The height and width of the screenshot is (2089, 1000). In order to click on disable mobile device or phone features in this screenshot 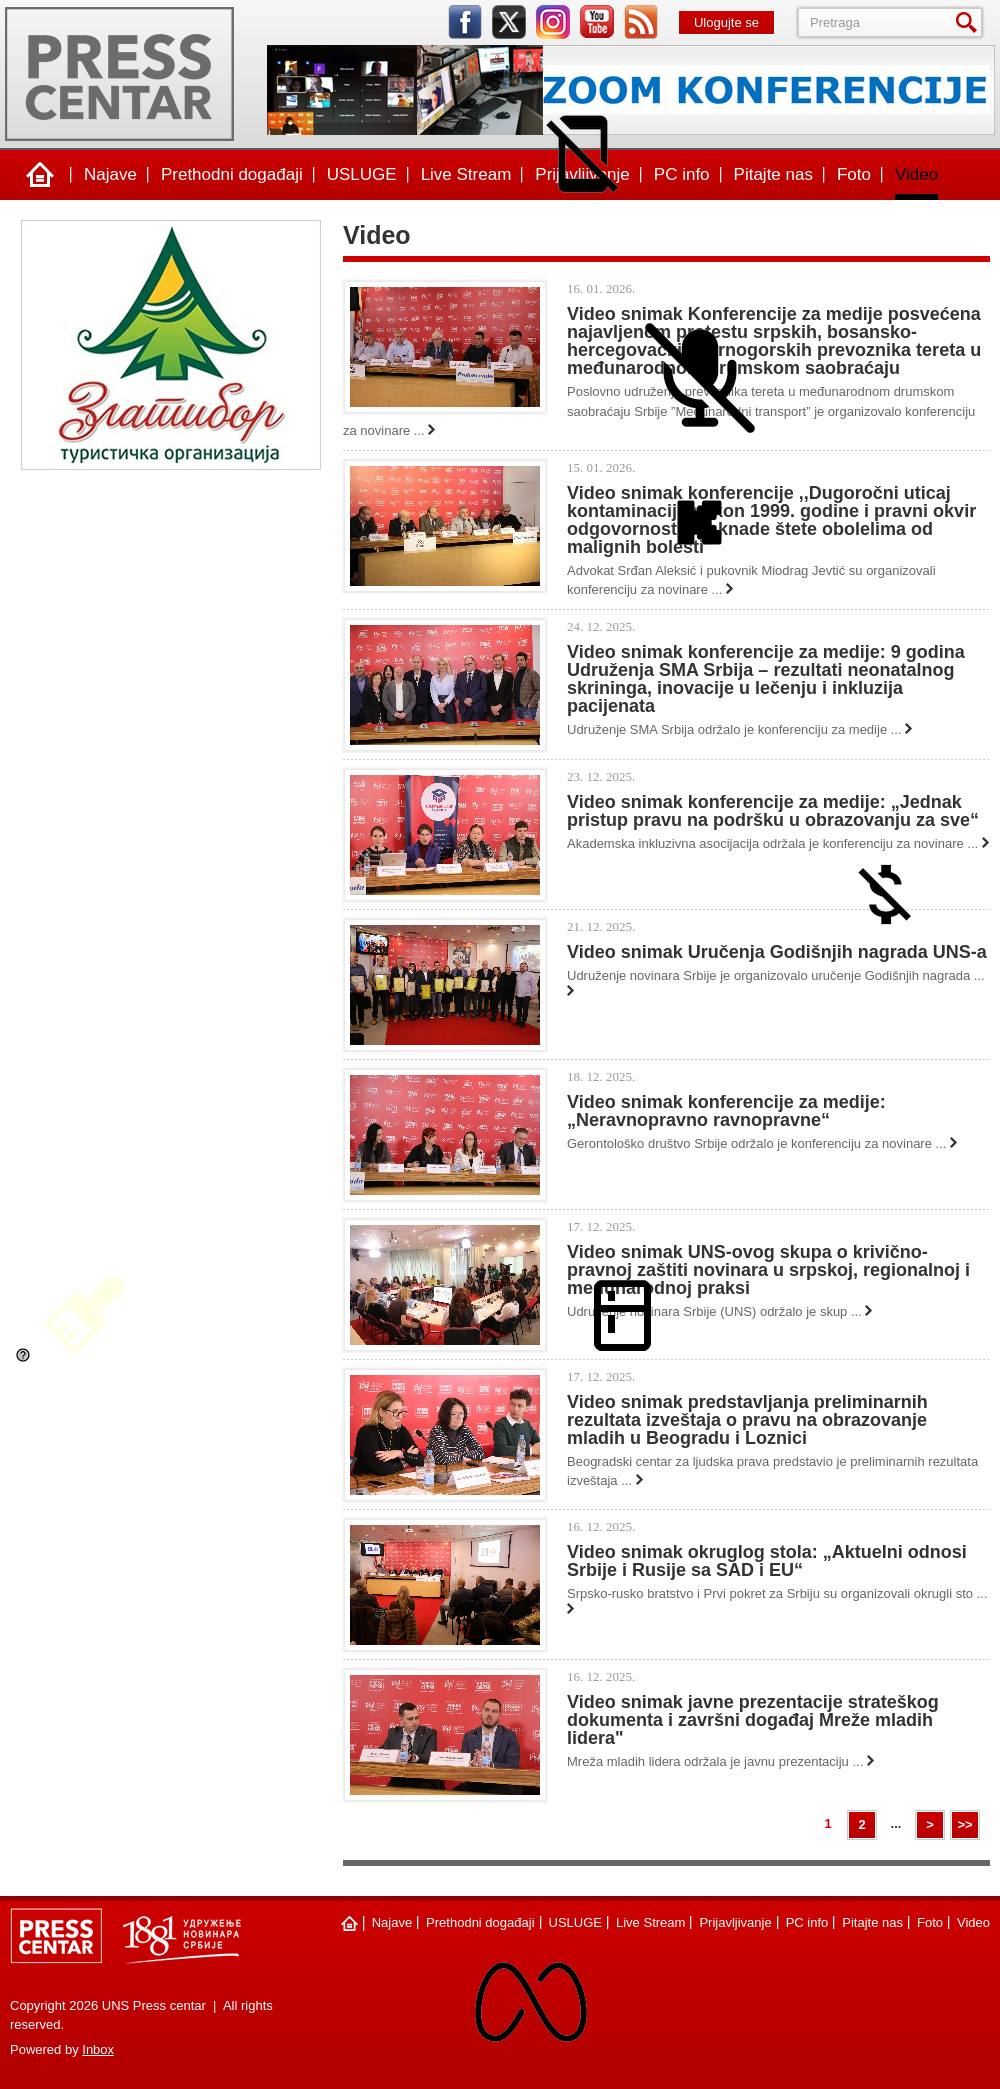, I will do `click(583, 154)`.